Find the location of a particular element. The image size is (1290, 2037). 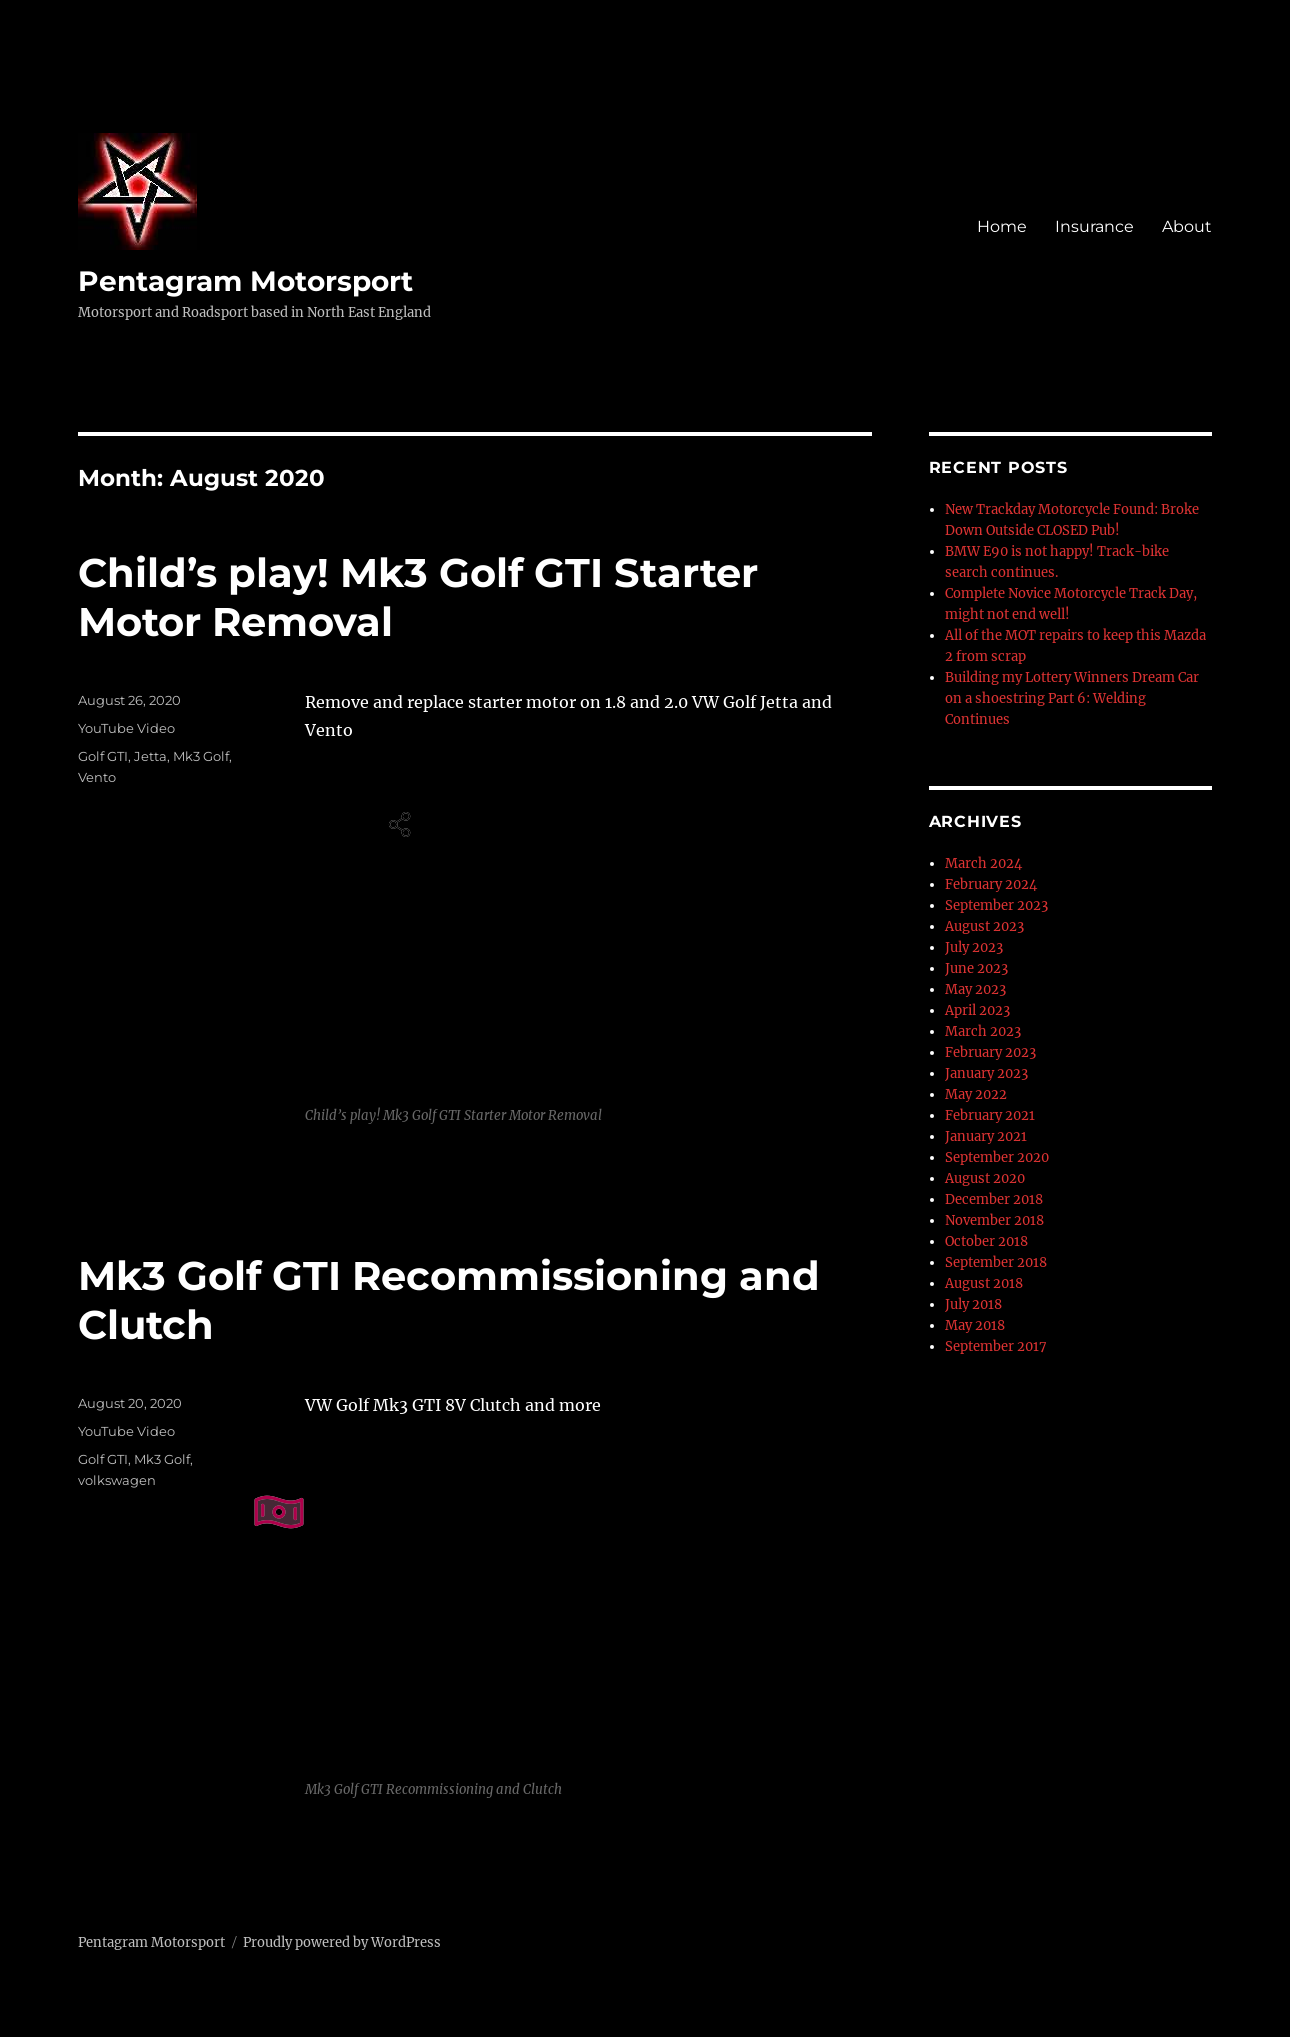

view payment or transaction details is located at coordinates (279, 1512).